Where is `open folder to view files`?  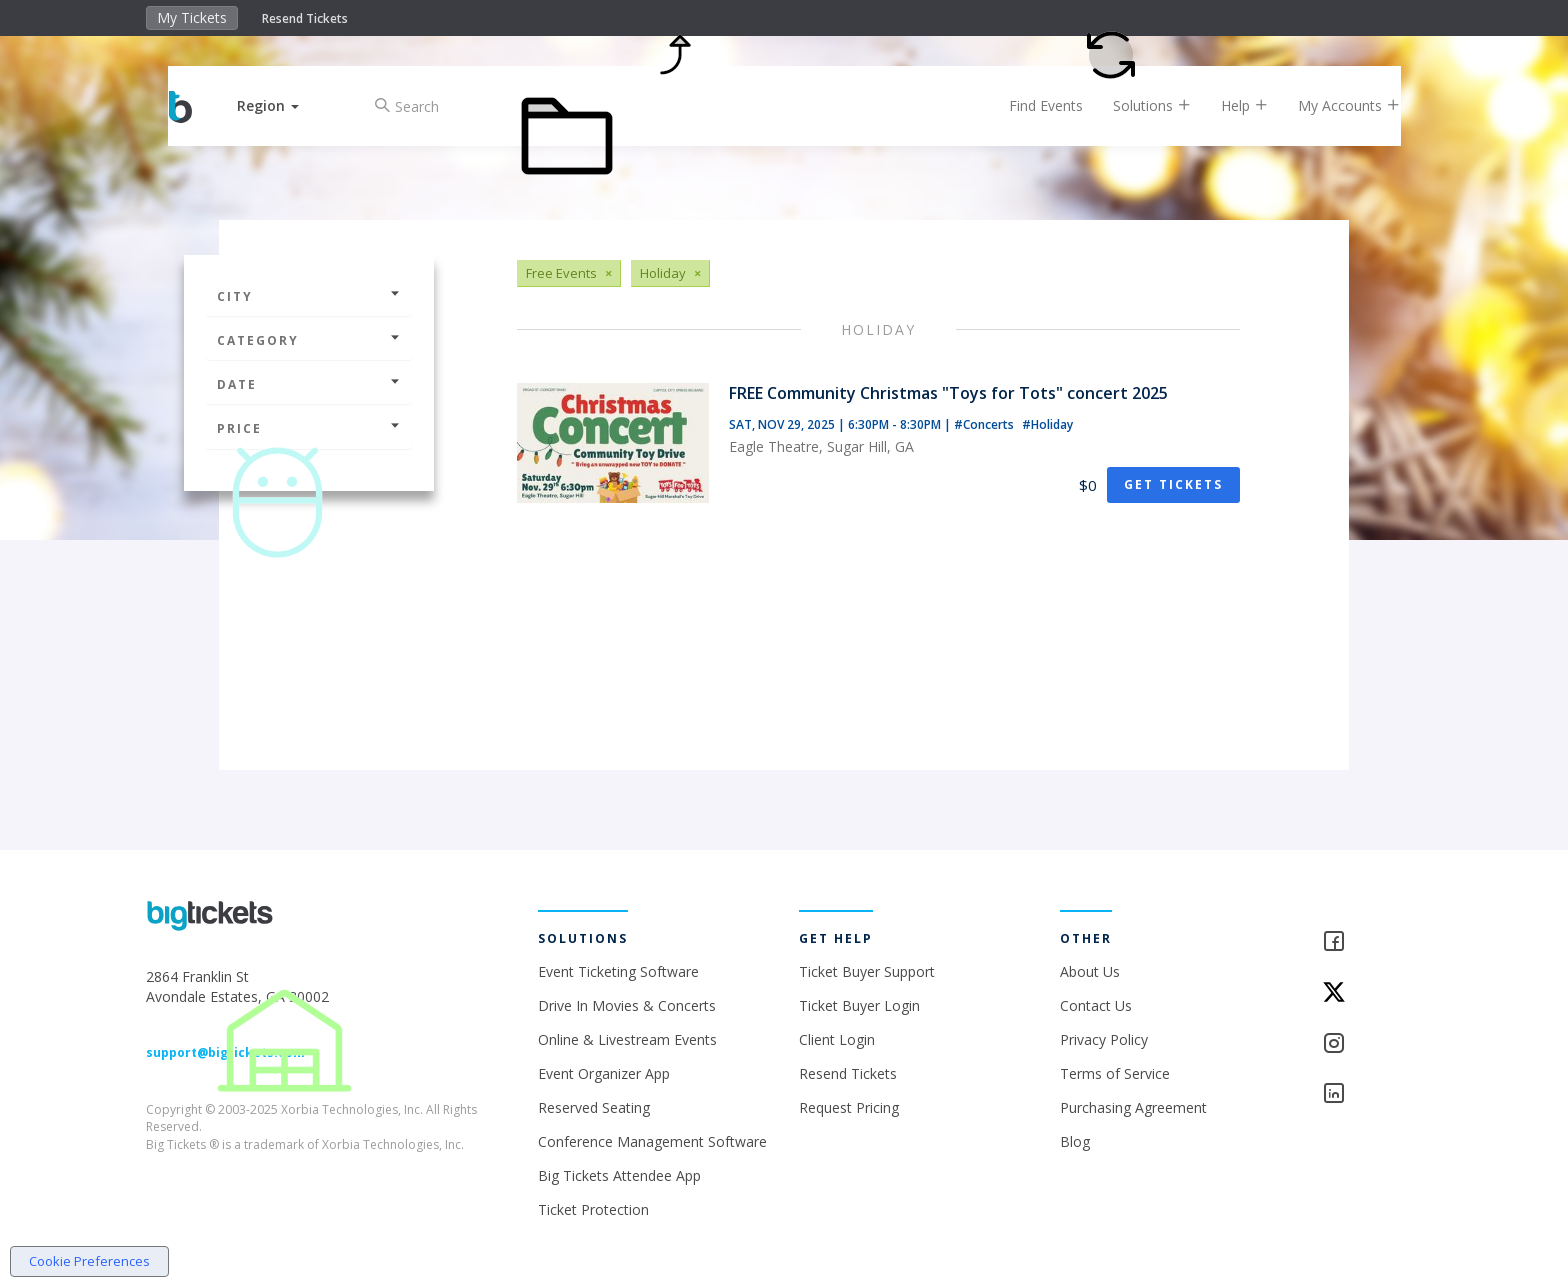
open folder to view files is located at coordinates (567, 136).